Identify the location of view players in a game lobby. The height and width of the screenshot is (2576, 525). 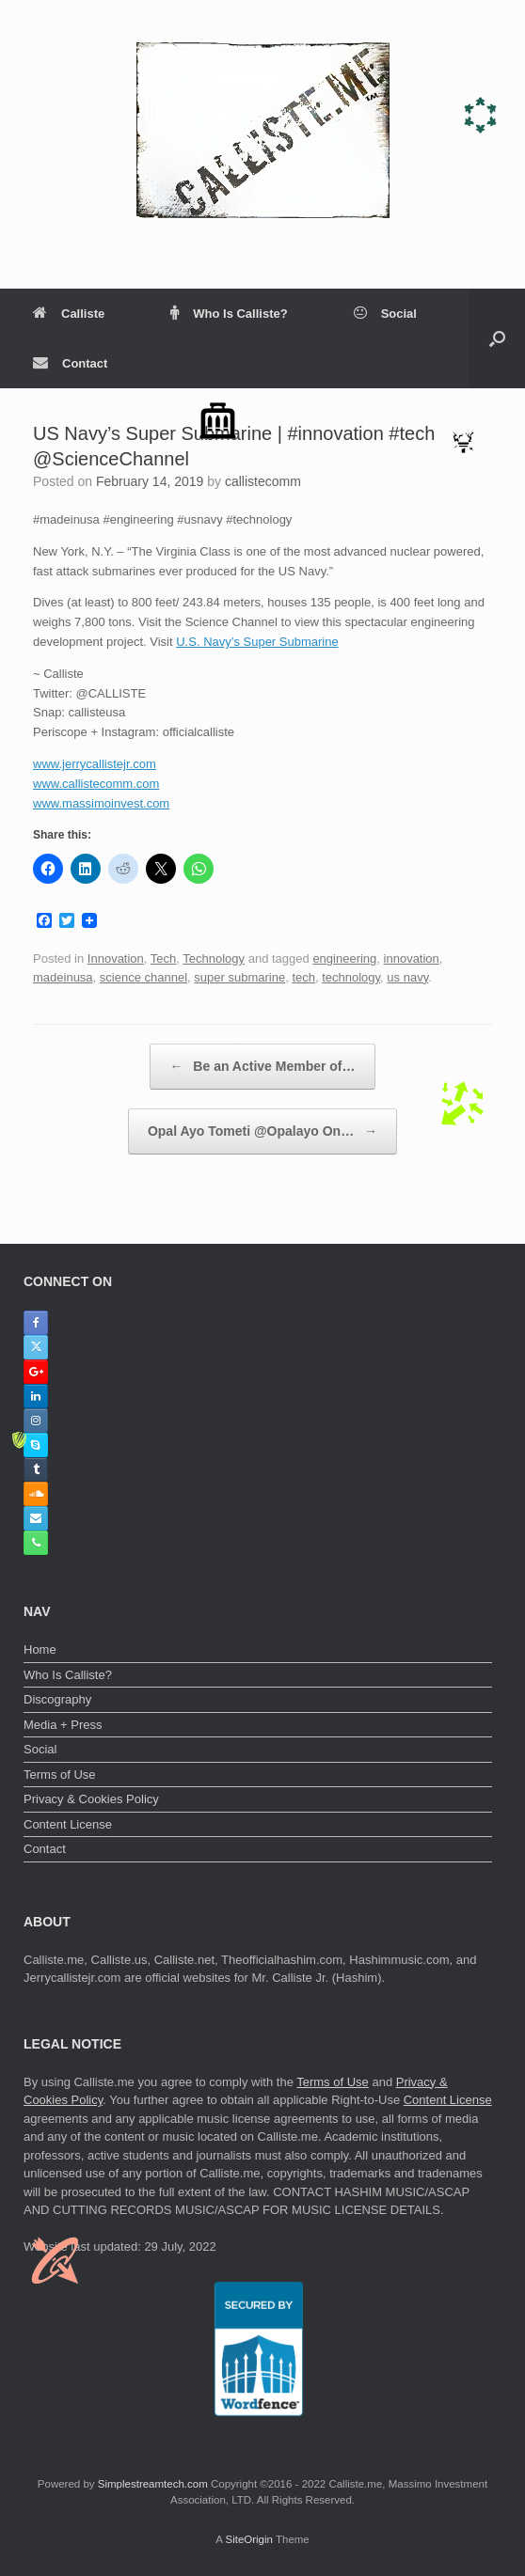
(480, 115).